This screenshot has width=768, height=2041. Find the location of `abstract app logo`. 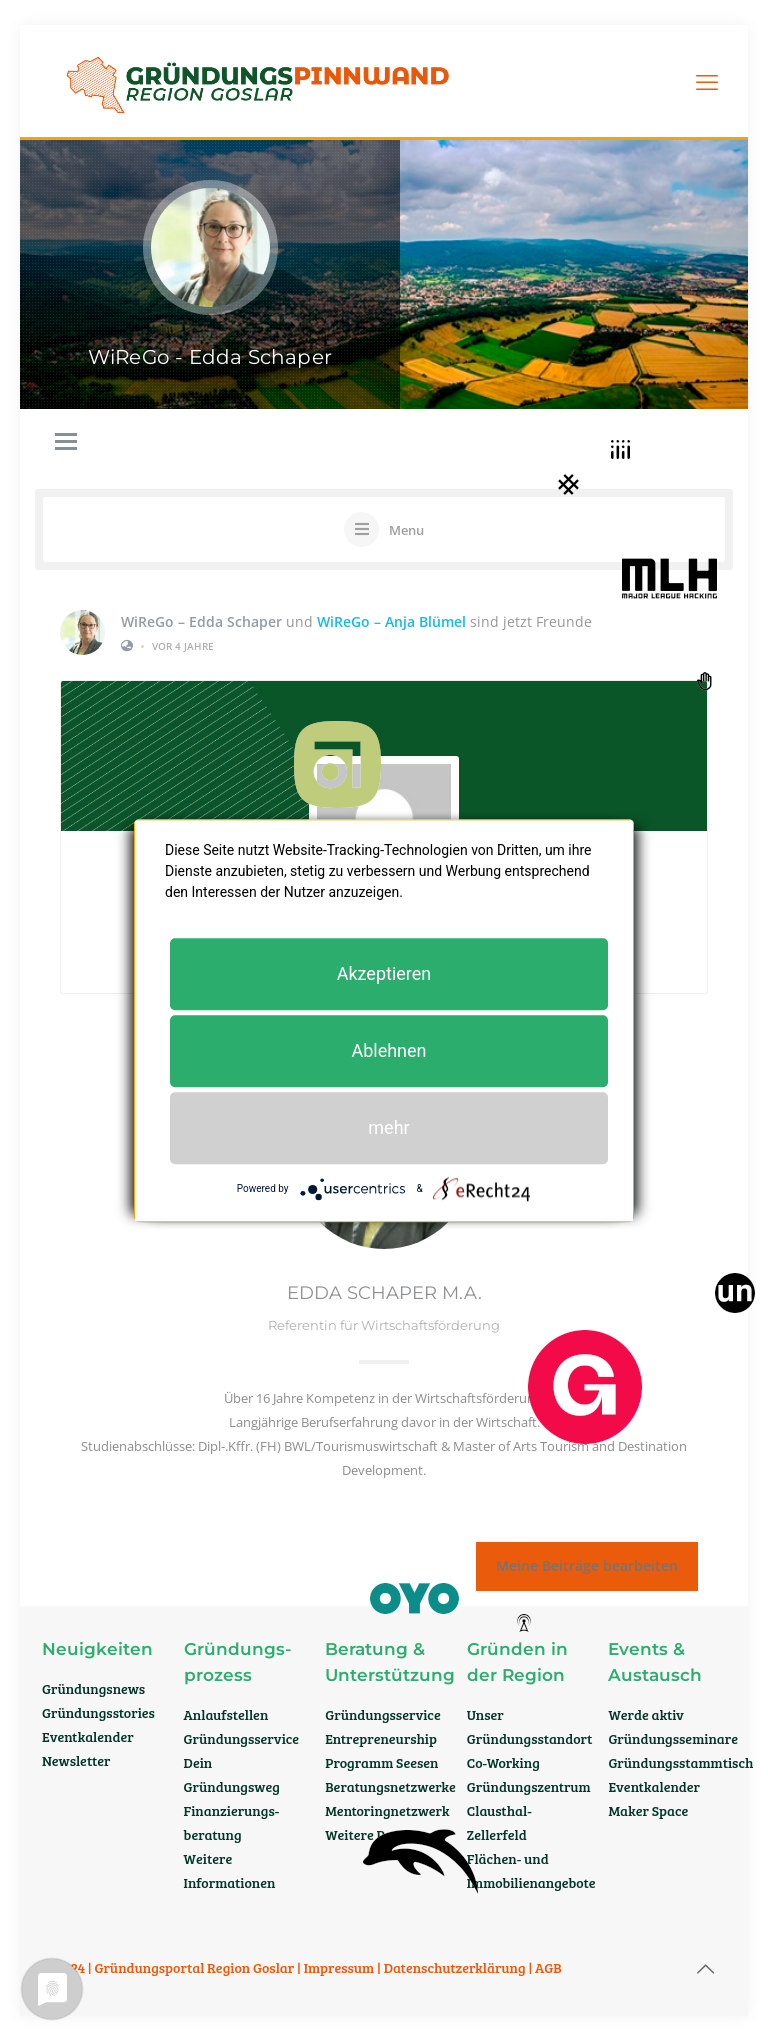

abstract app logo is located at coordinates (337, 764).